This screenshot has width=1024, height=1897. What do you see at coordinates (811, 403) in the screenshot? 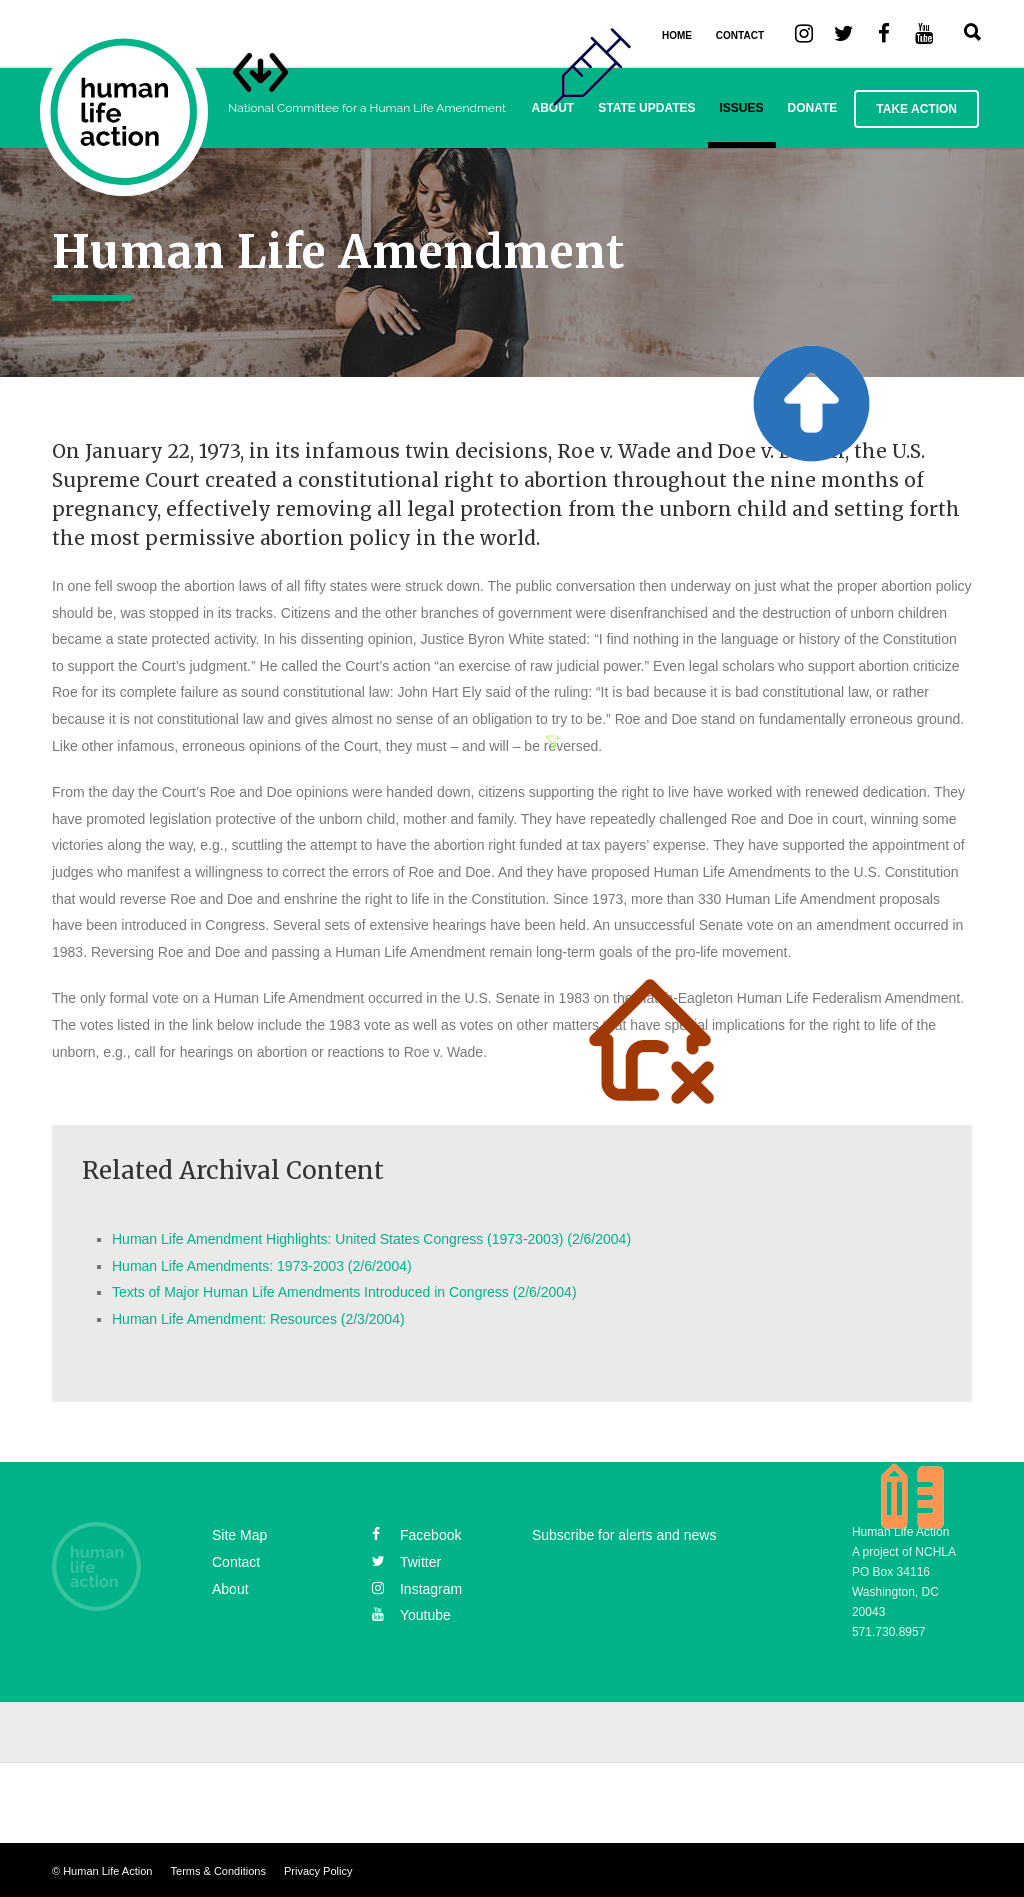
I see `upload a file or document` at bounding box center [811, 403].